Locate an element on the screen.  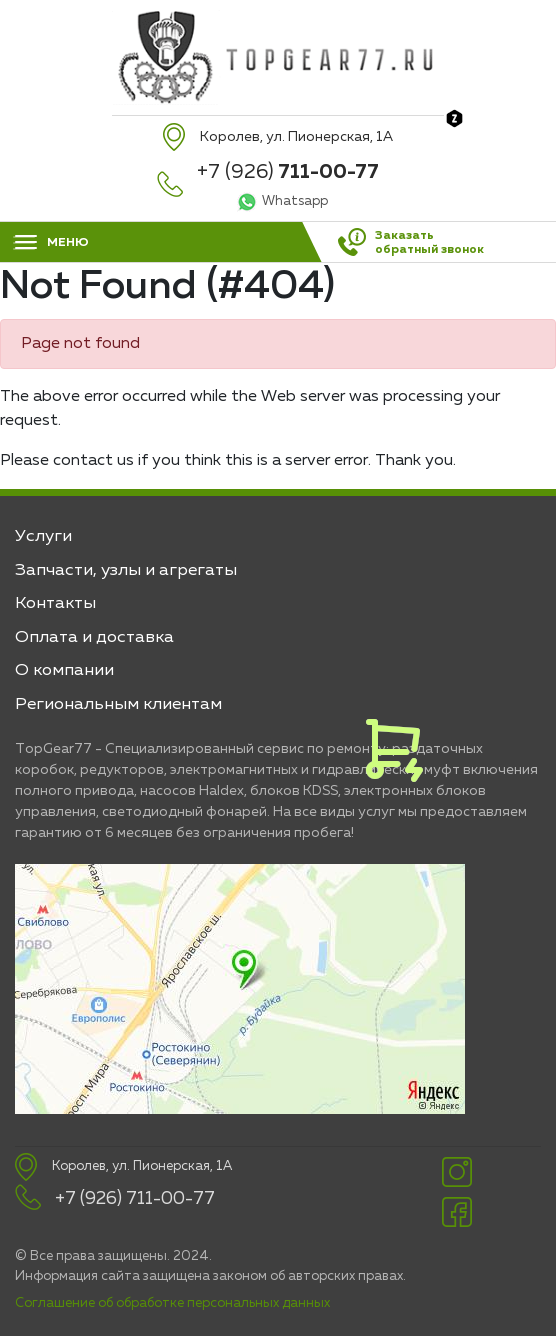
access z-branded app or service is located at coordinates (454, 118).